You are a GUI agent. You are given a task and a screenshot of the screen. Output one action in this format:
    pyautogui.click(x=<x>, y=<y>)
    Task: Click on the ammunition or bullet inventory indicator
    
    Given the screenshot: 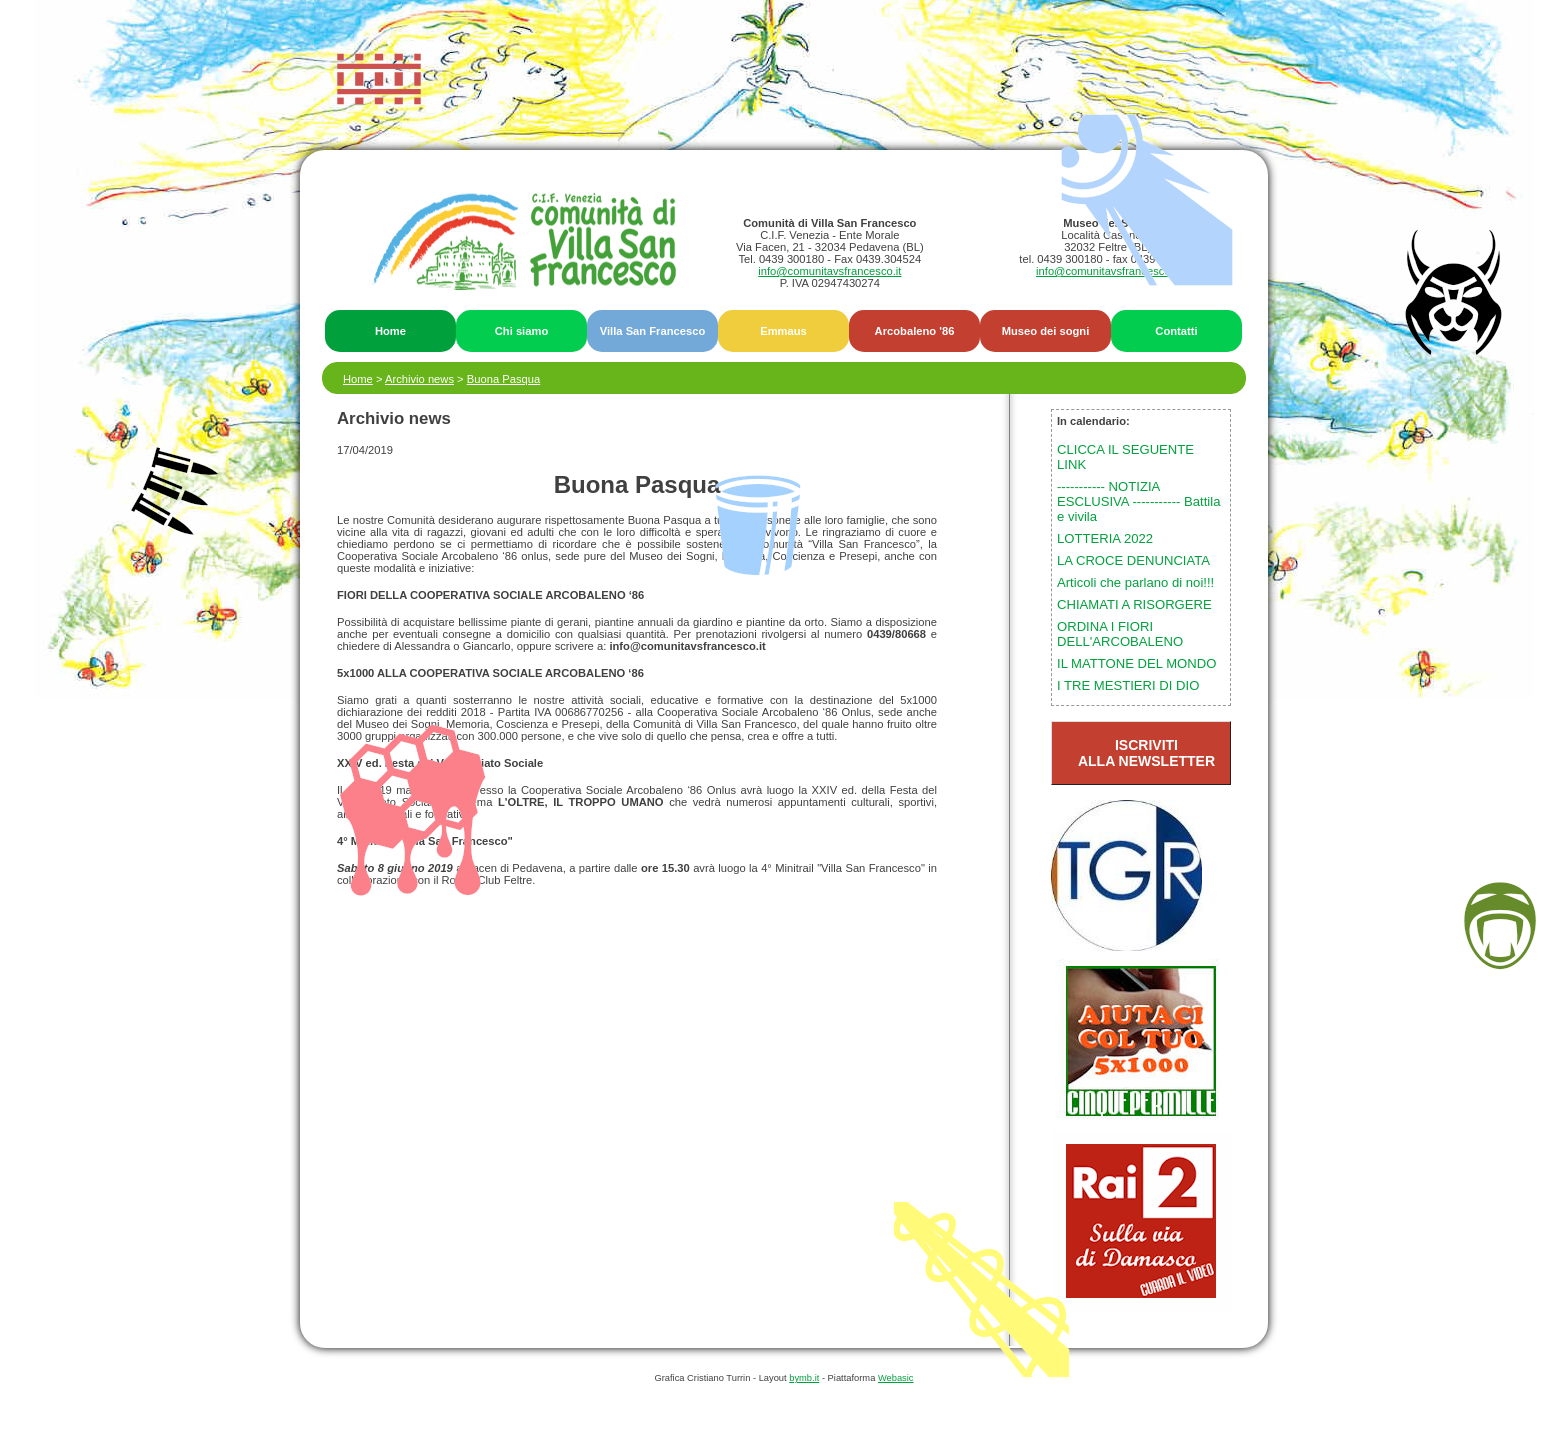 What is the action you would take?
    pyautogui.click(x=174, y=491)
    